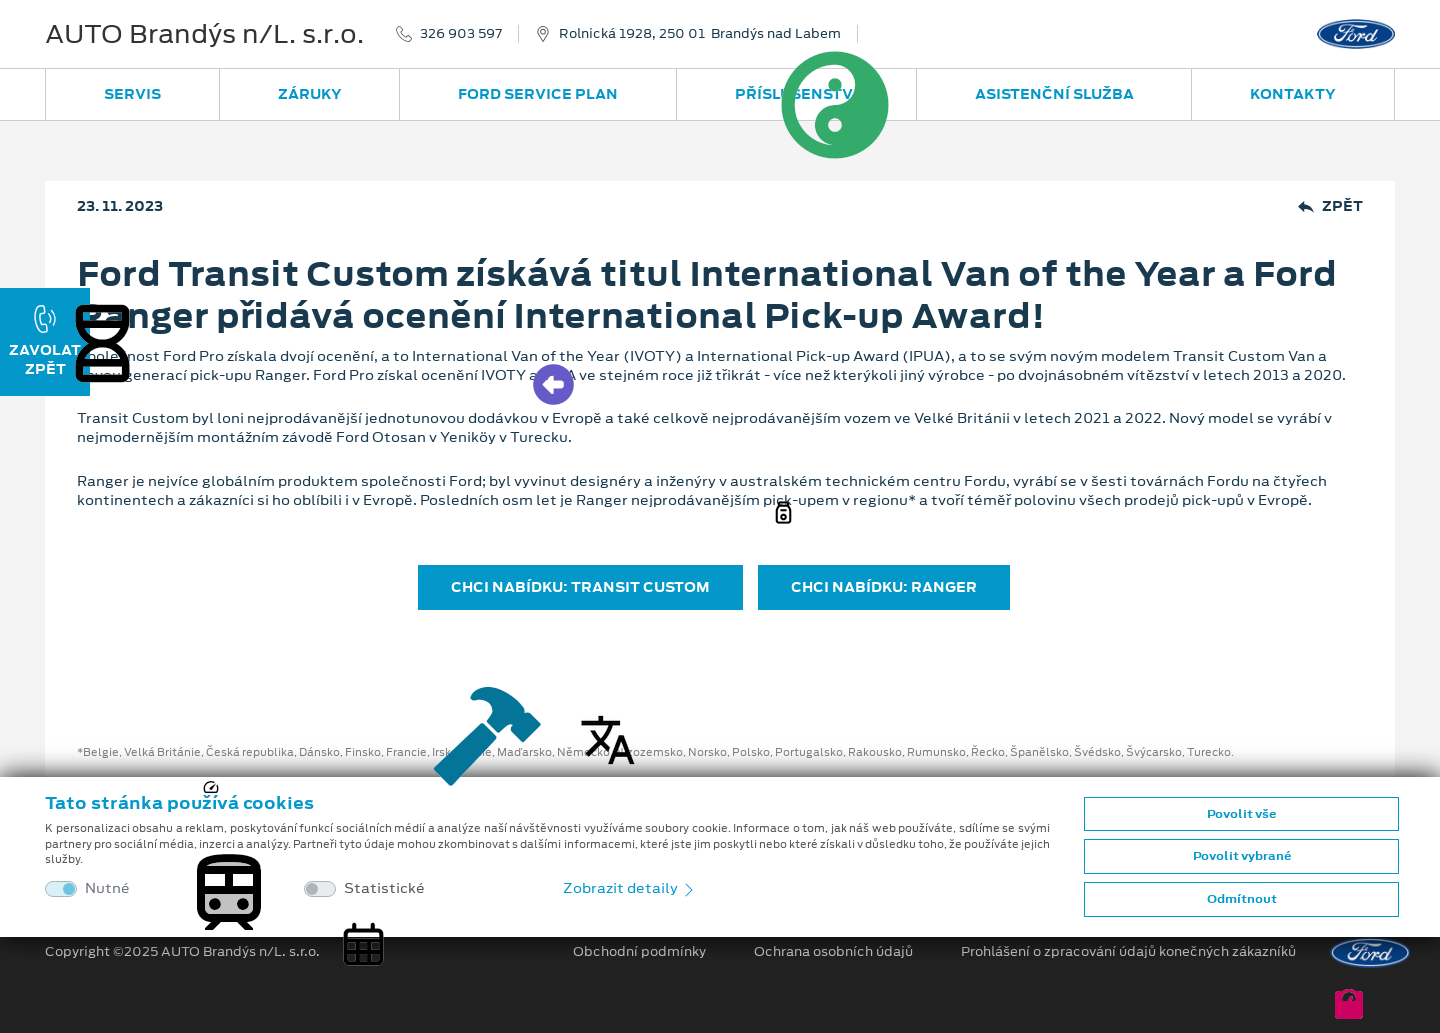  I want to click on indicates loading or processing in progress, so click(102, 343).